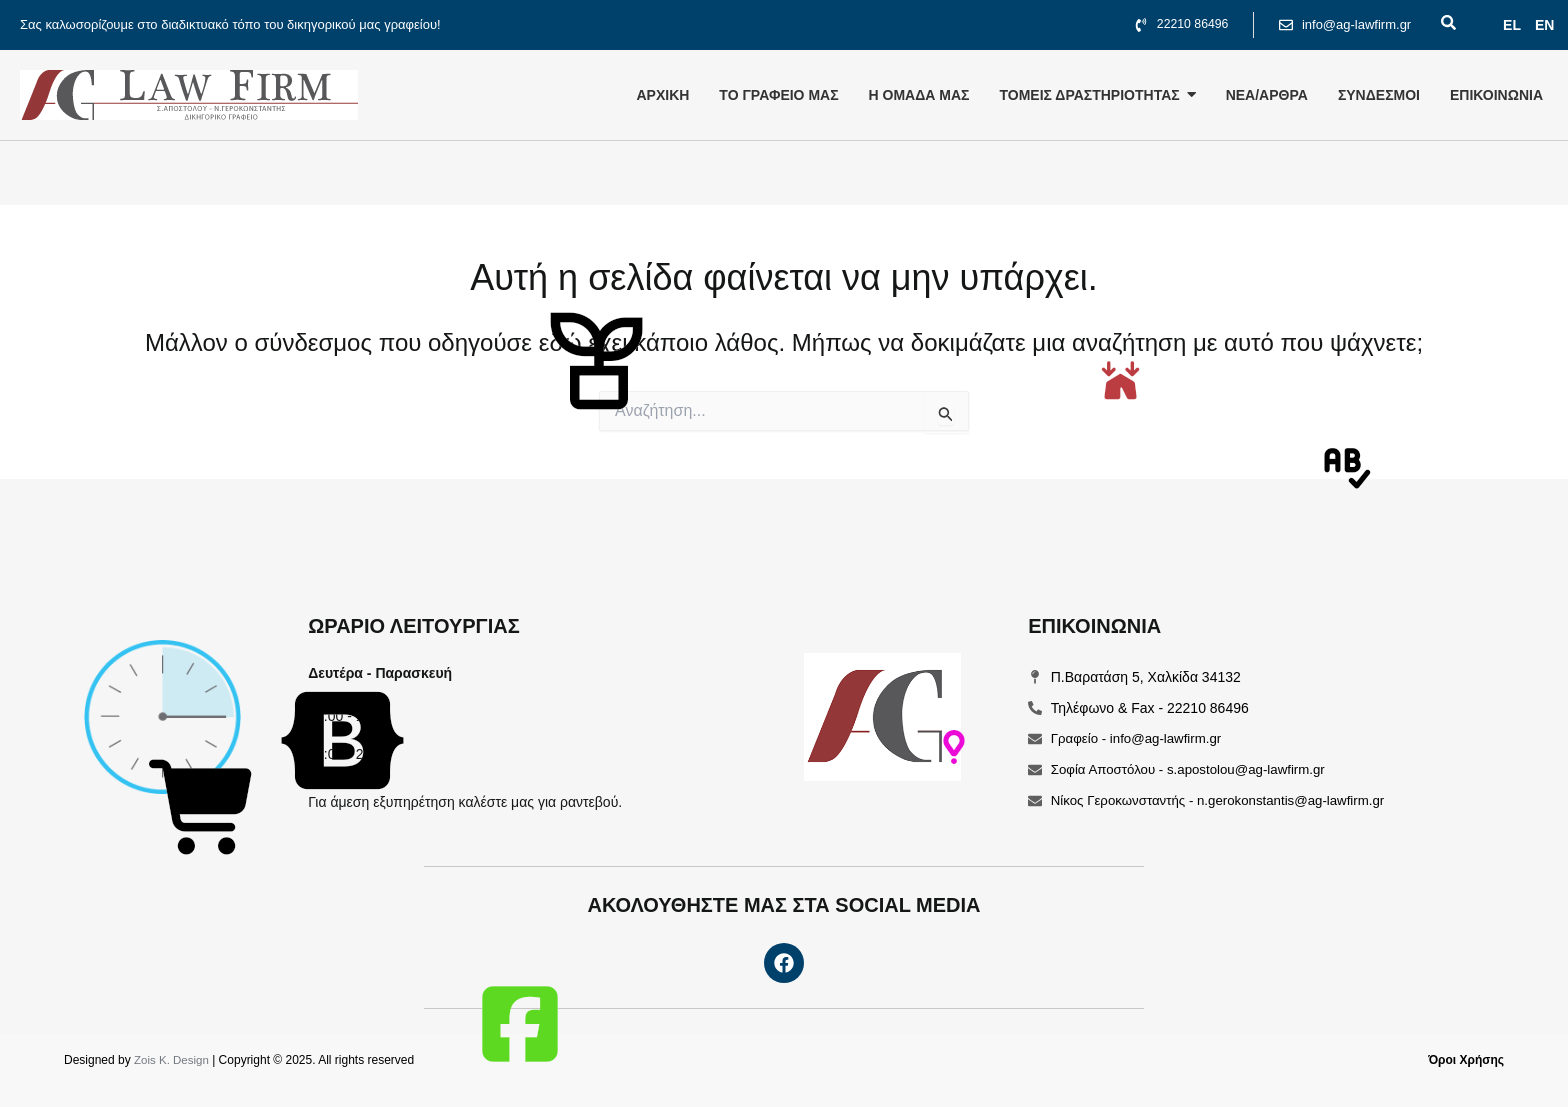 This screenshot has height=1107, width=1568. What do you see at coordinates (520, 1024) in the screenshot?
I see `link to facebook profile or page` at bounding box center [520, 1024].